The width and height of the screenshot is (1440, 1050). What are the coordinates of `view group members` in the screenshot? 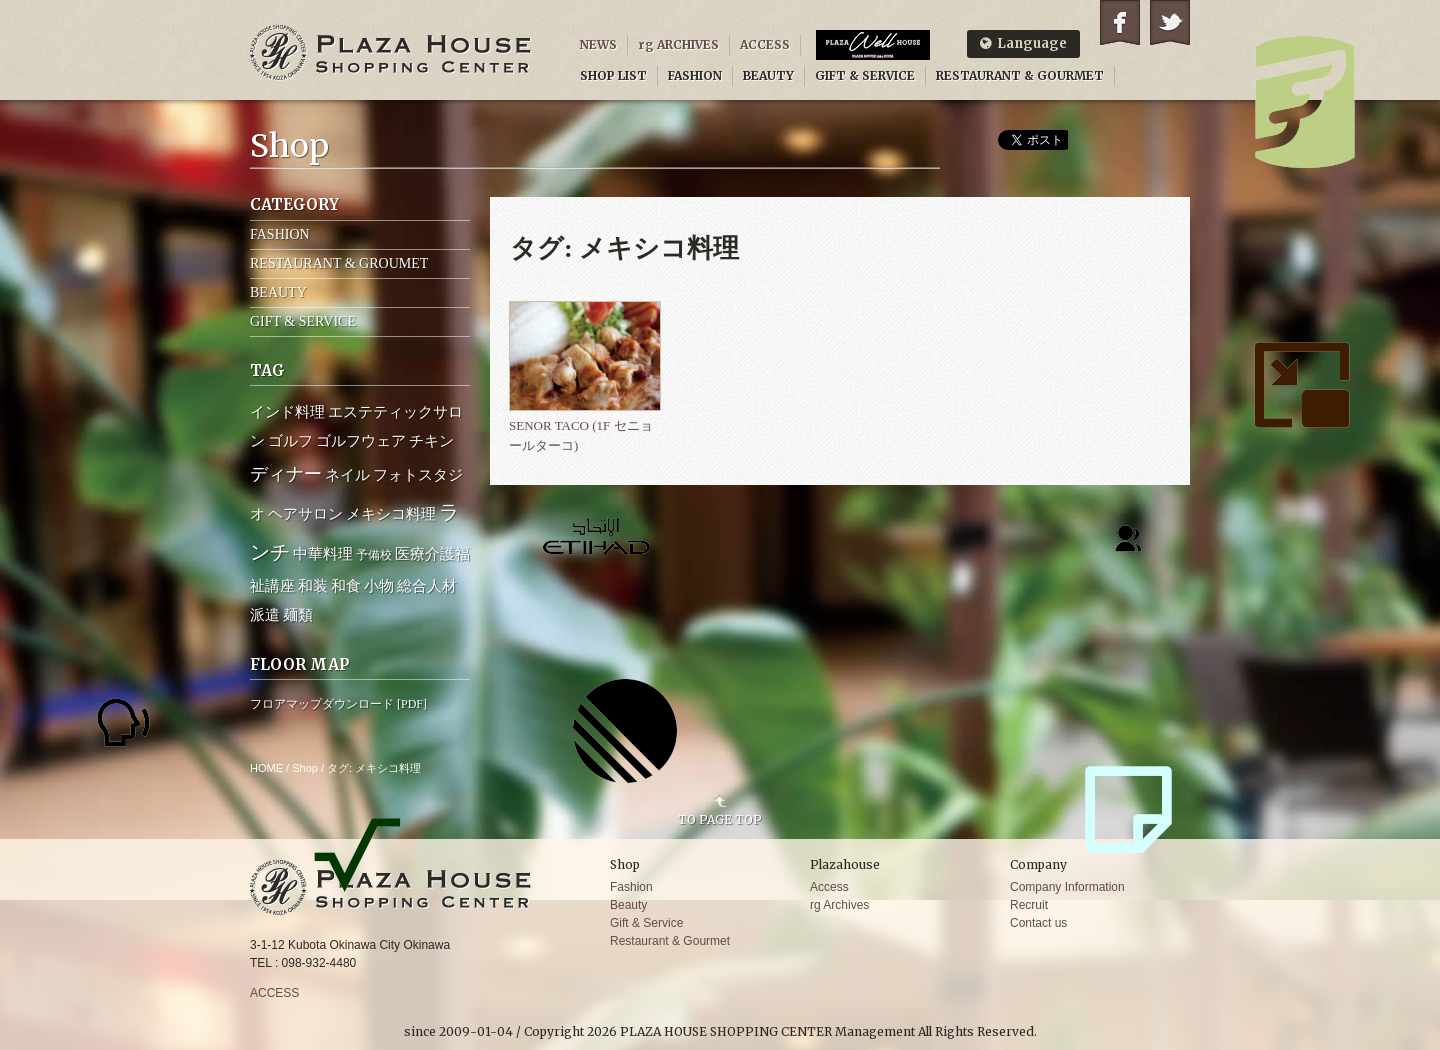 It's located at (1128, 539).